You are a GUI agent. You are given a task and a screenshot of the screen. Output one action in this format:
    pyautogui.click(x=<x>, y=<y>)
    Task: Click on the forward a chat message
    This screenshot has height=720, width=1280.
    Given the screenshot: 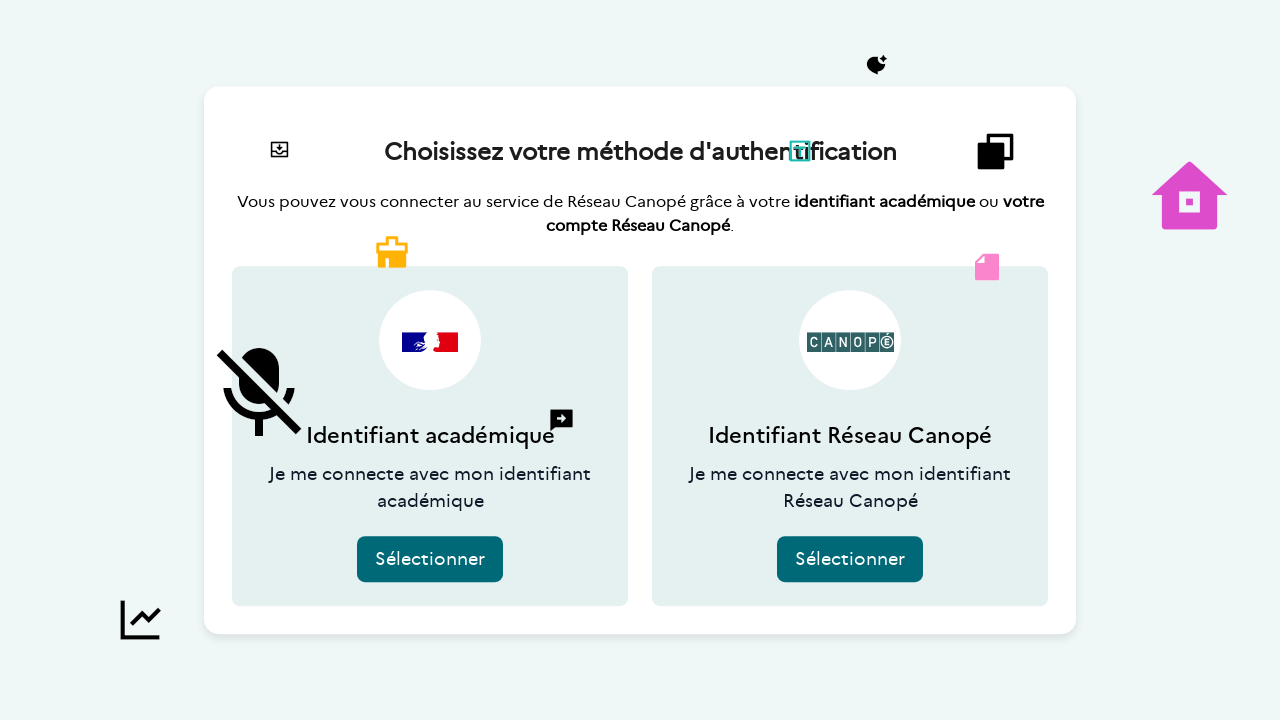 What is the action you would take?
    pyautogui.click(x=561, y=419)
    